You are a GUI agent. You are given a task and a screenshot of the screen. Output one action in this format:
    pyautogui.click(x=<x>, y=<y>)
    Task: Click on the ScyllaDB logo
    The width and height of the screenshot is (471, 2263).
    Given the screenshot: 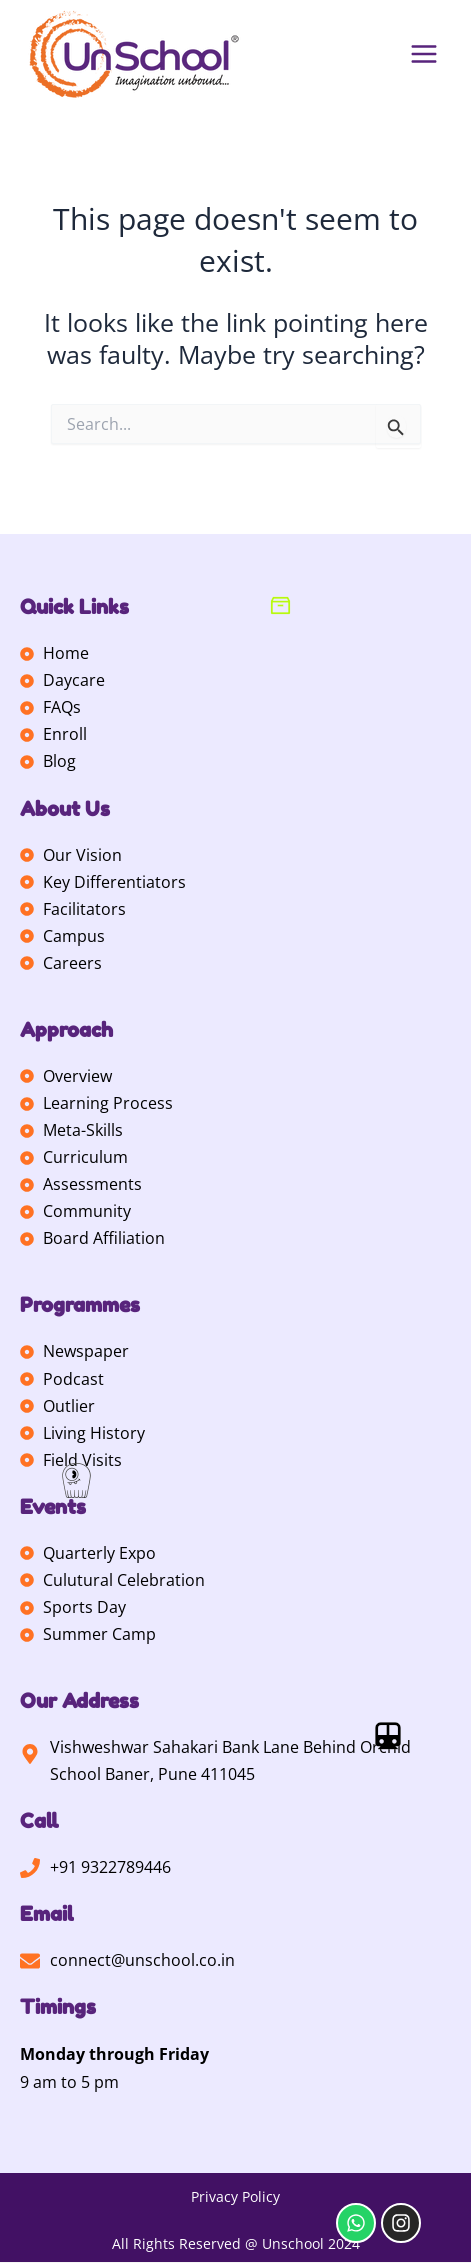 What is the action you would take?
    pyautogui.click(x=76, y=1480)
    